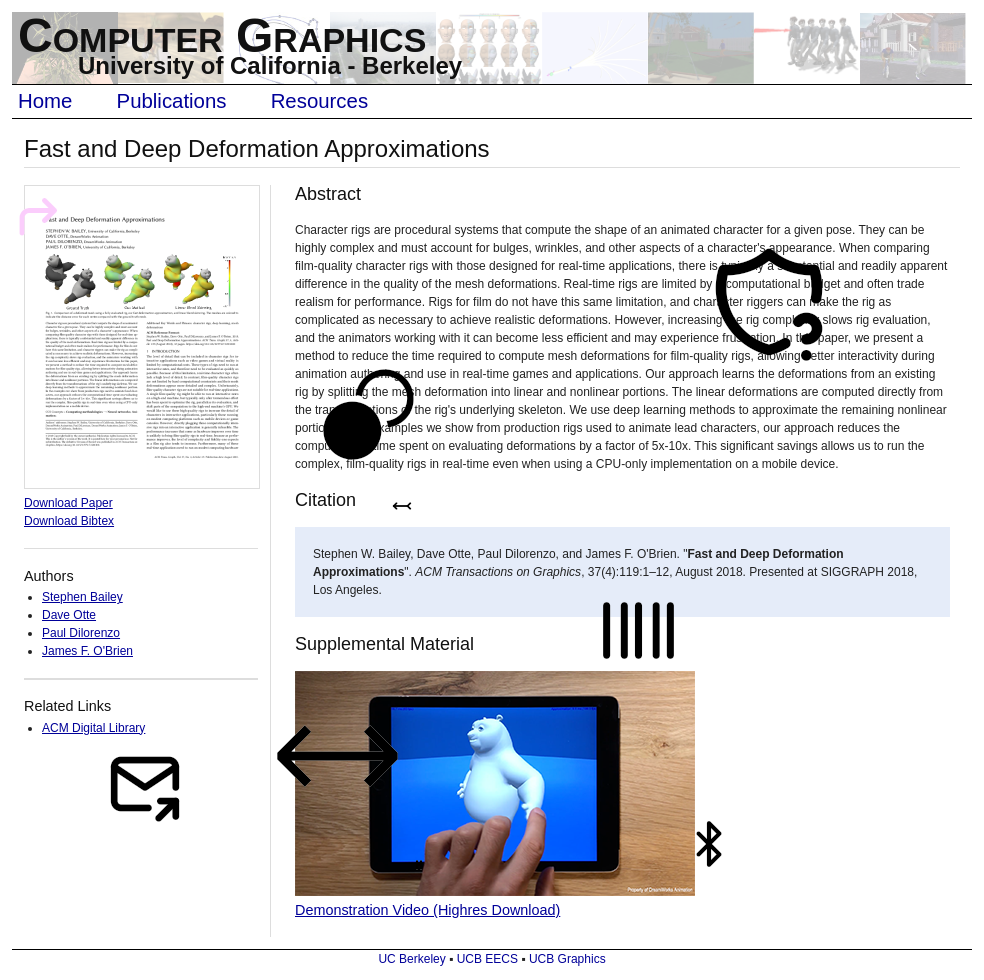 The image size is (984, 980). I want to click on activate or enable breakpoints in the debugger, so click(368, 414).